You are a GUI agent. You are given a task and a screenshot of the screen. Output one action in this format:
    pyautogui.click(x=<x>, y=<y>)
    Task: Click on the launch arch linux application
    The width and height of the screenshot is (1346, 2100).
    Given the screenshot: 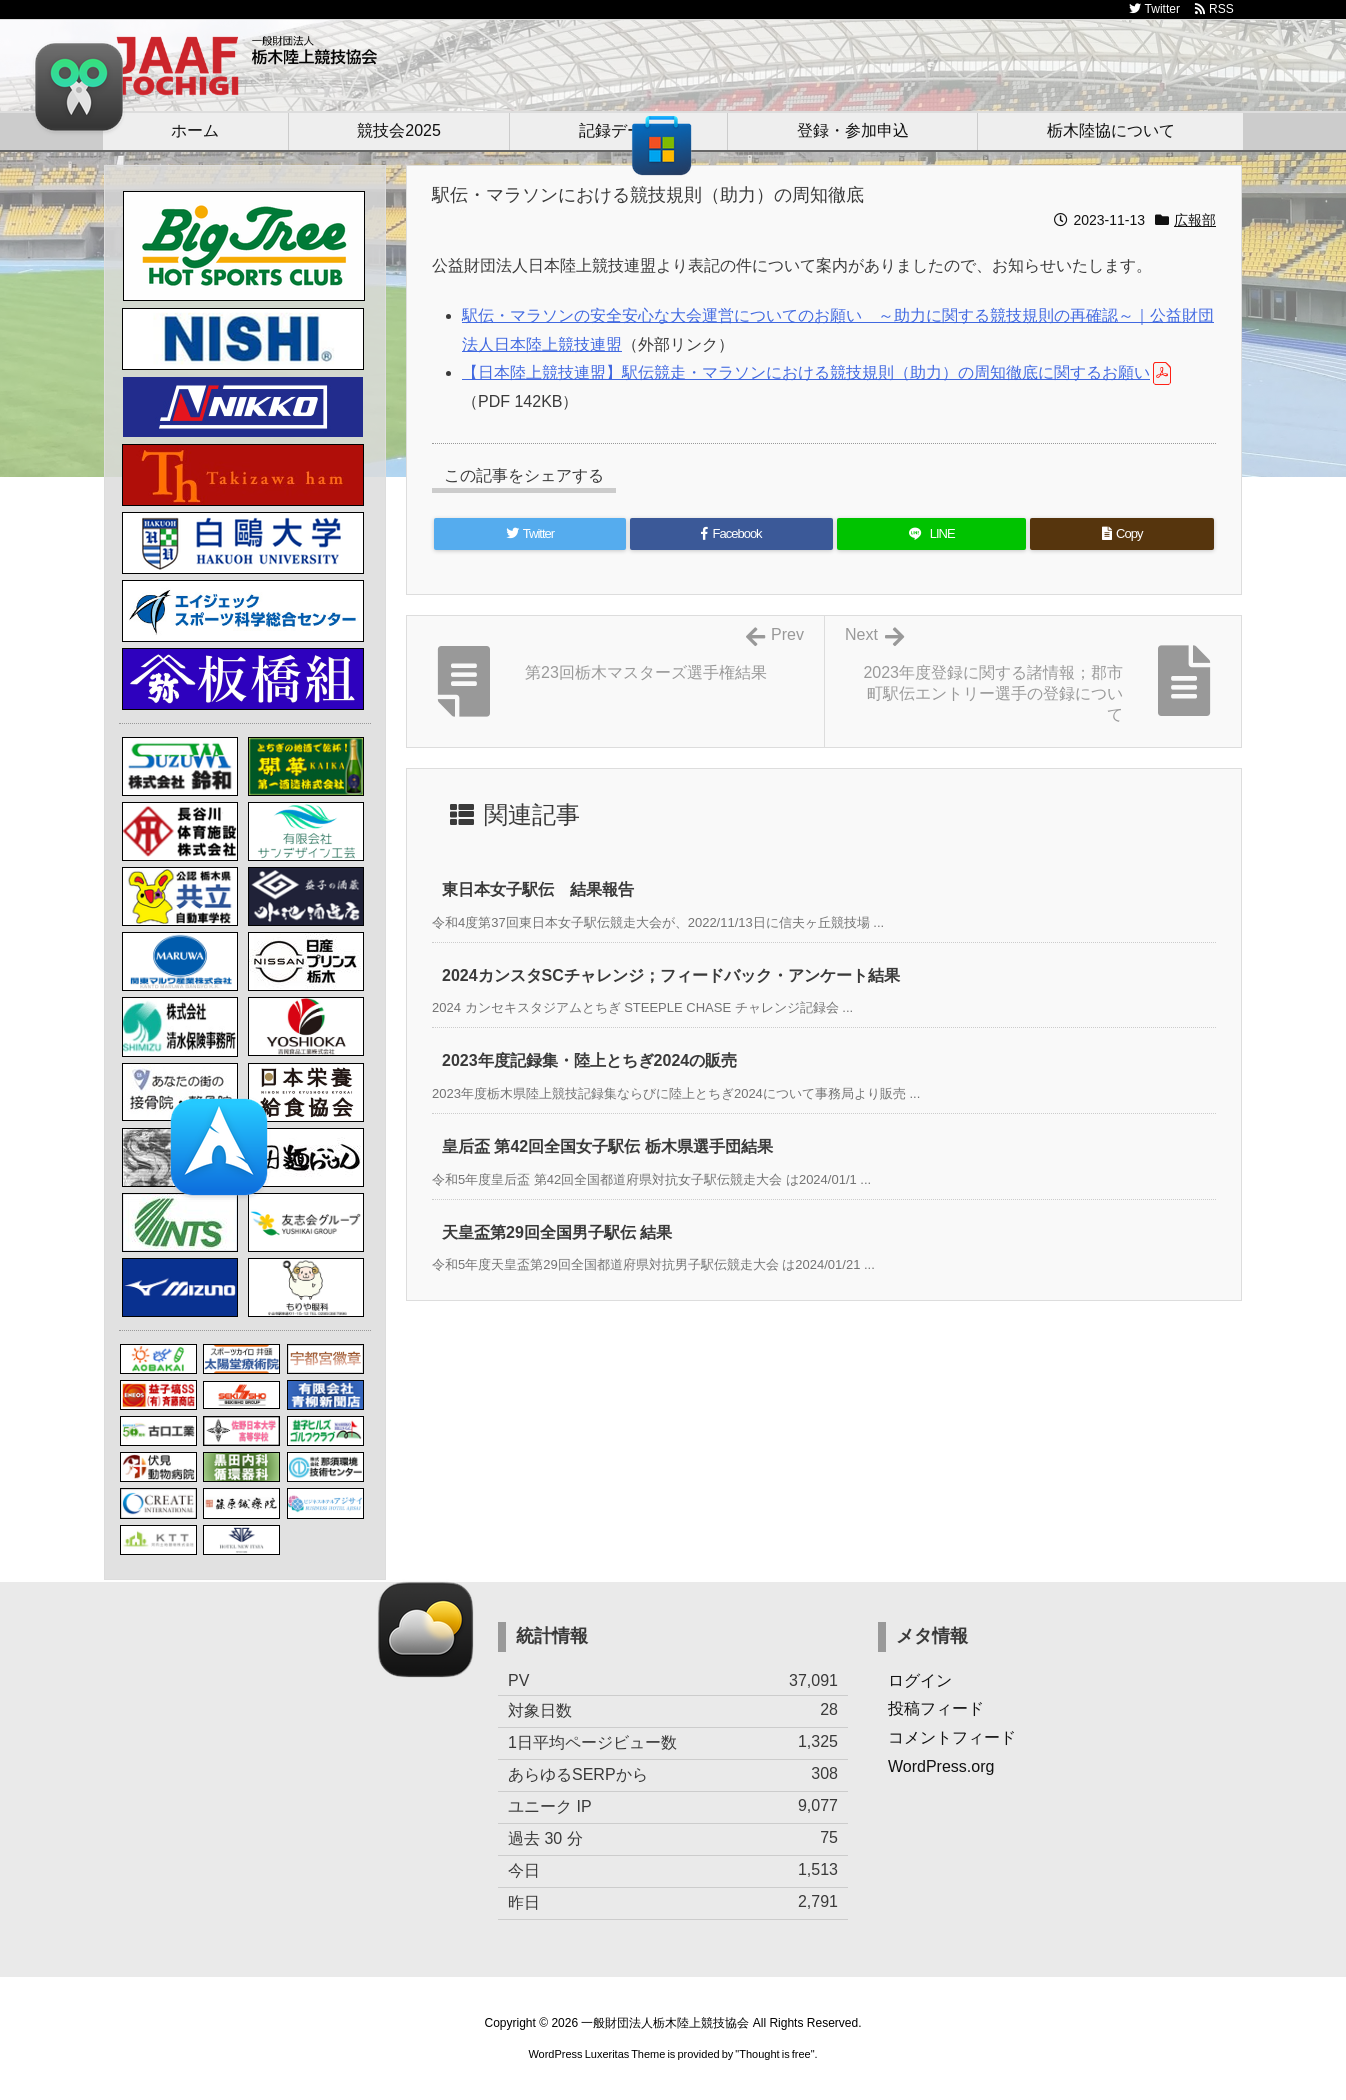 What is the action you would take?
    pyautogui.click(x=219, y=1147)
    